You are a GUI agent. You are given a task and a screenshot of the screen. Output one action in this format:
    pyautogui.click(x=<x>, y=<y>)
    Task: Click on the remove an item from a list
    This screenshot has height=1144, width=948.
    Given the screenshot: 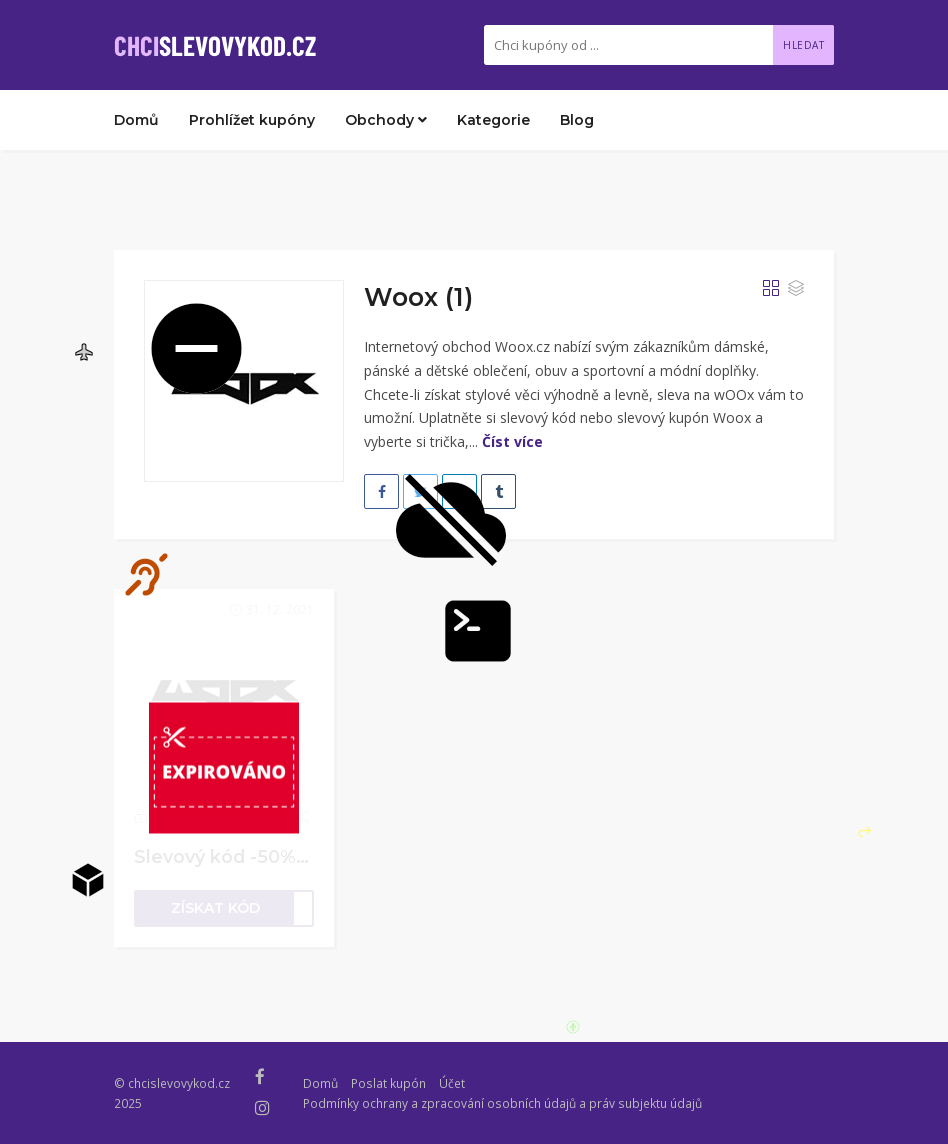 What is the action you would take?
    pyautogui.click(x=196, y=348)
    